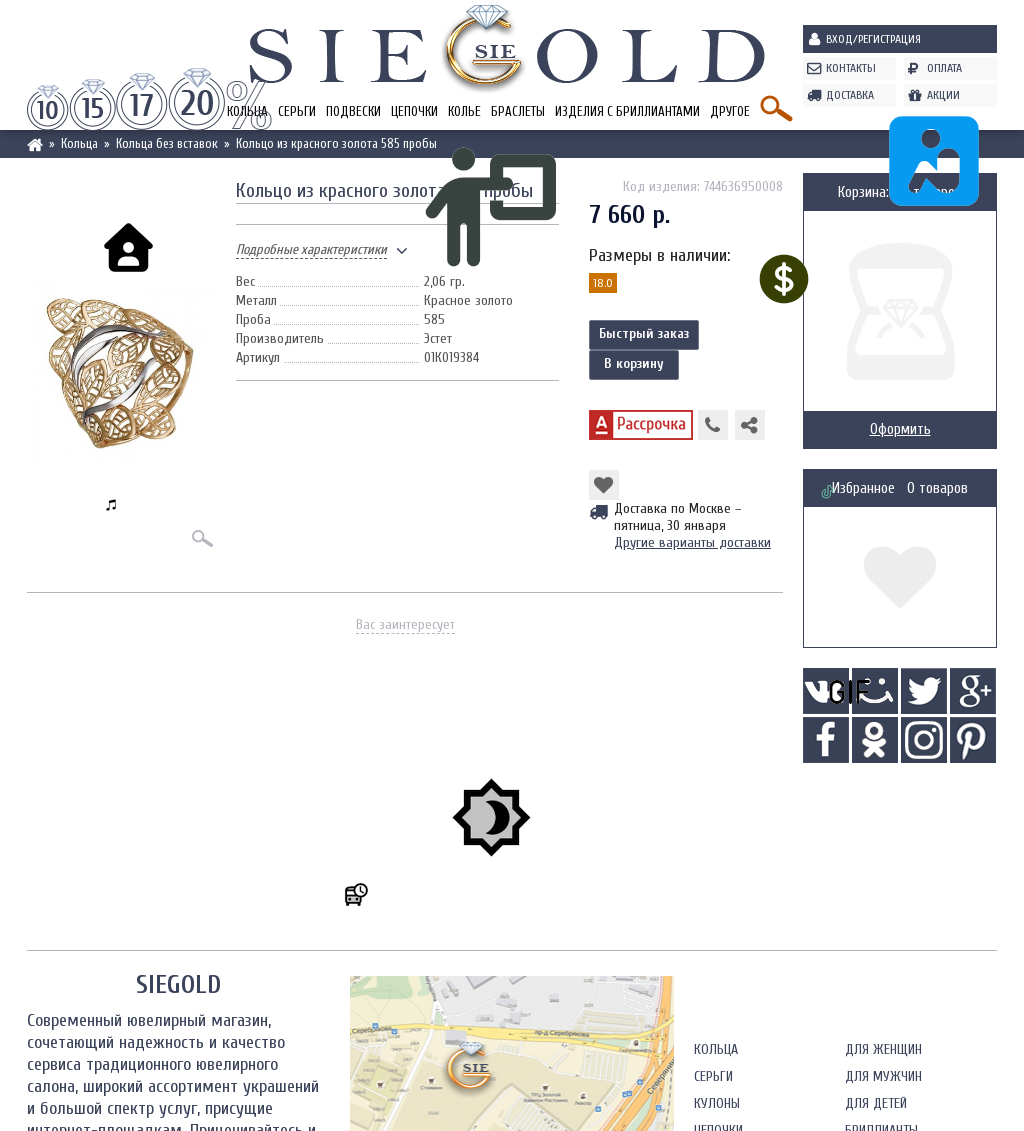 This screenshot has width=1024, height=1131. I want to click on view account balance or financial information, so click(784, 279).